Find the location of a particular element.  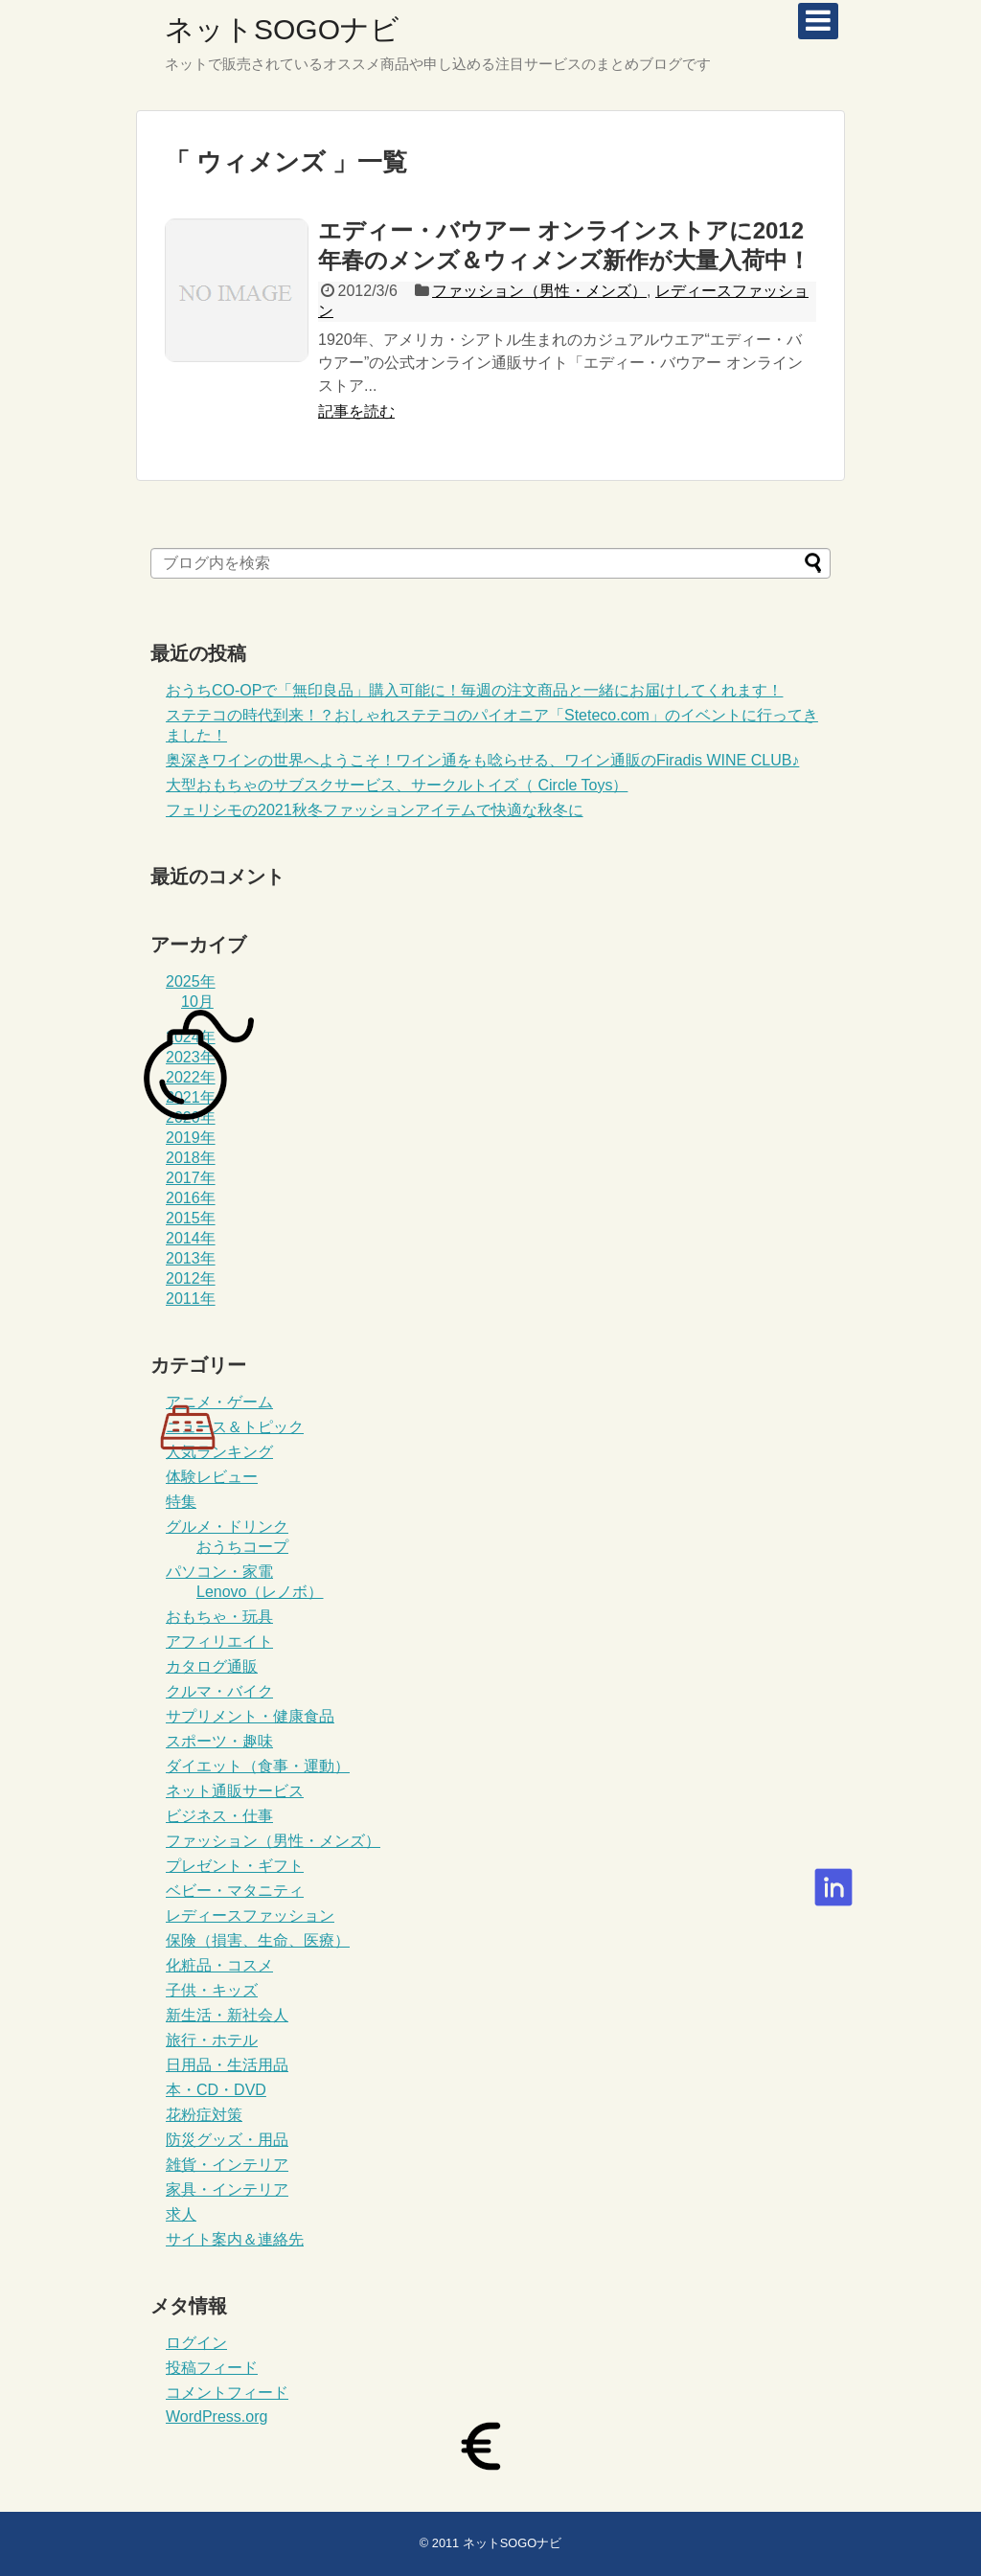

indicates euro currency or price is located at coordinates (483, 2446).